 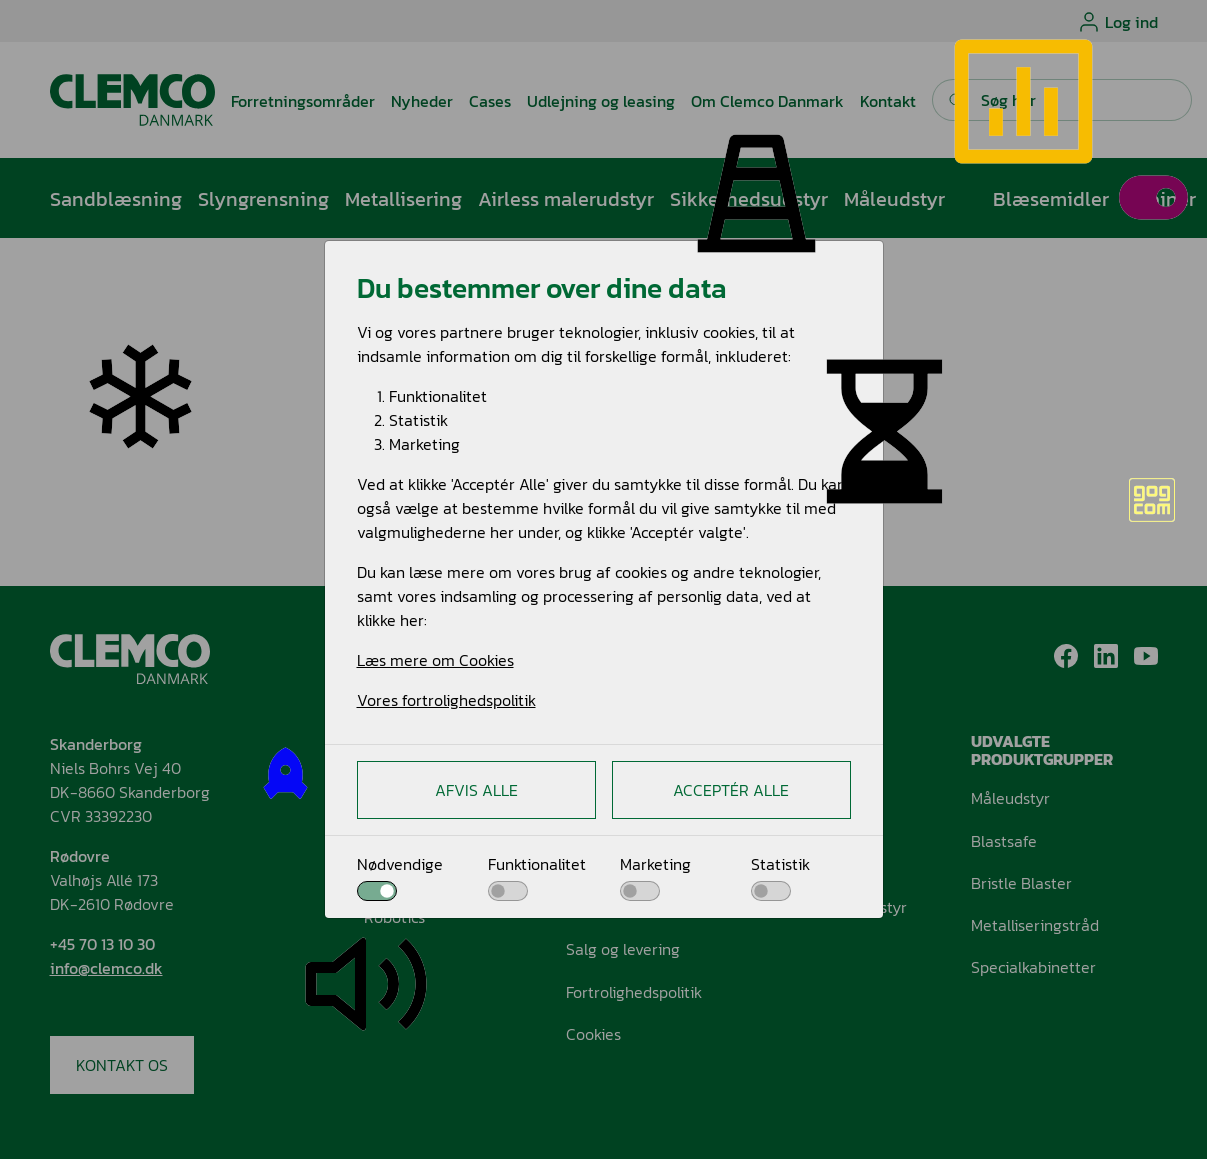 What do you see at coordinates (884, 431) in the screenshot?
I see `indicates a process is loading or in progress` at bounding box center [884, 431].